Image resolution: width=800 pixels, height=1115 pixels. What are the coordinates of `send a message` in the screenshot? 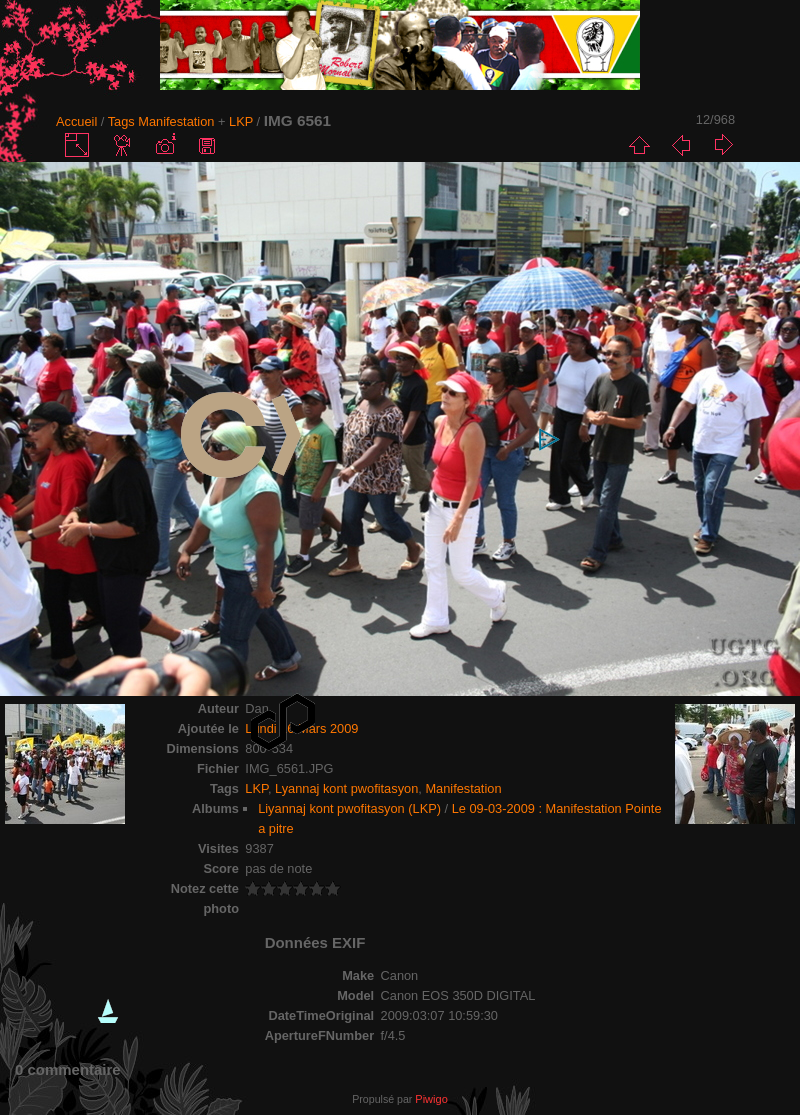 It's located at (548, 439).